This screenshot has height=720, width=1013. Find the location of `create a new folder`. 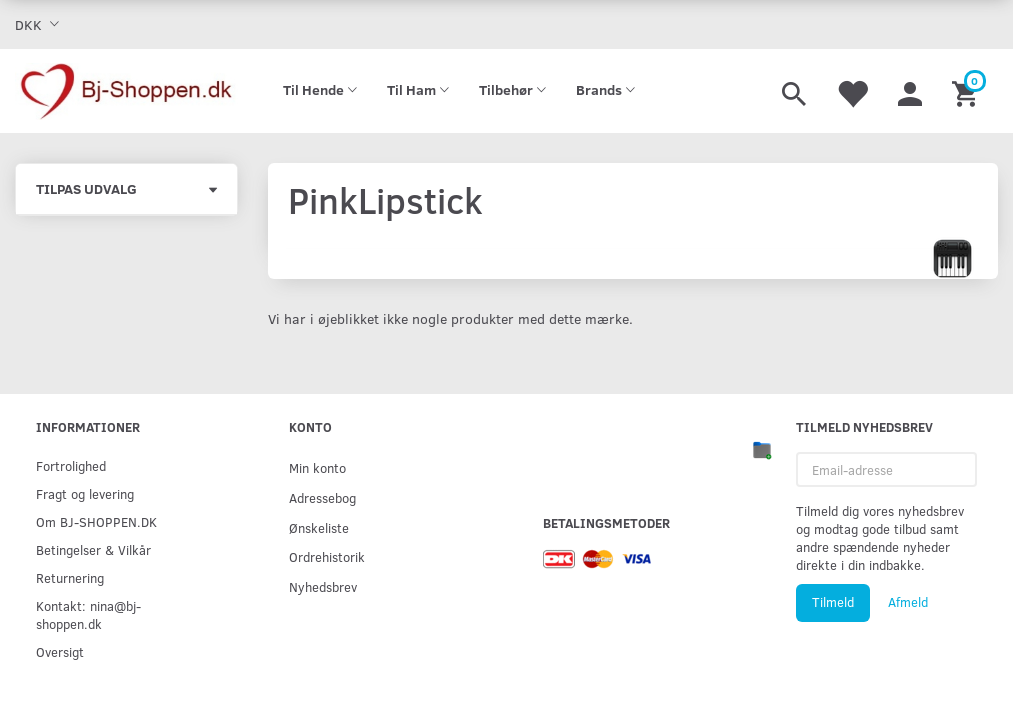

create a new folder is located at coordinates (762, 450).